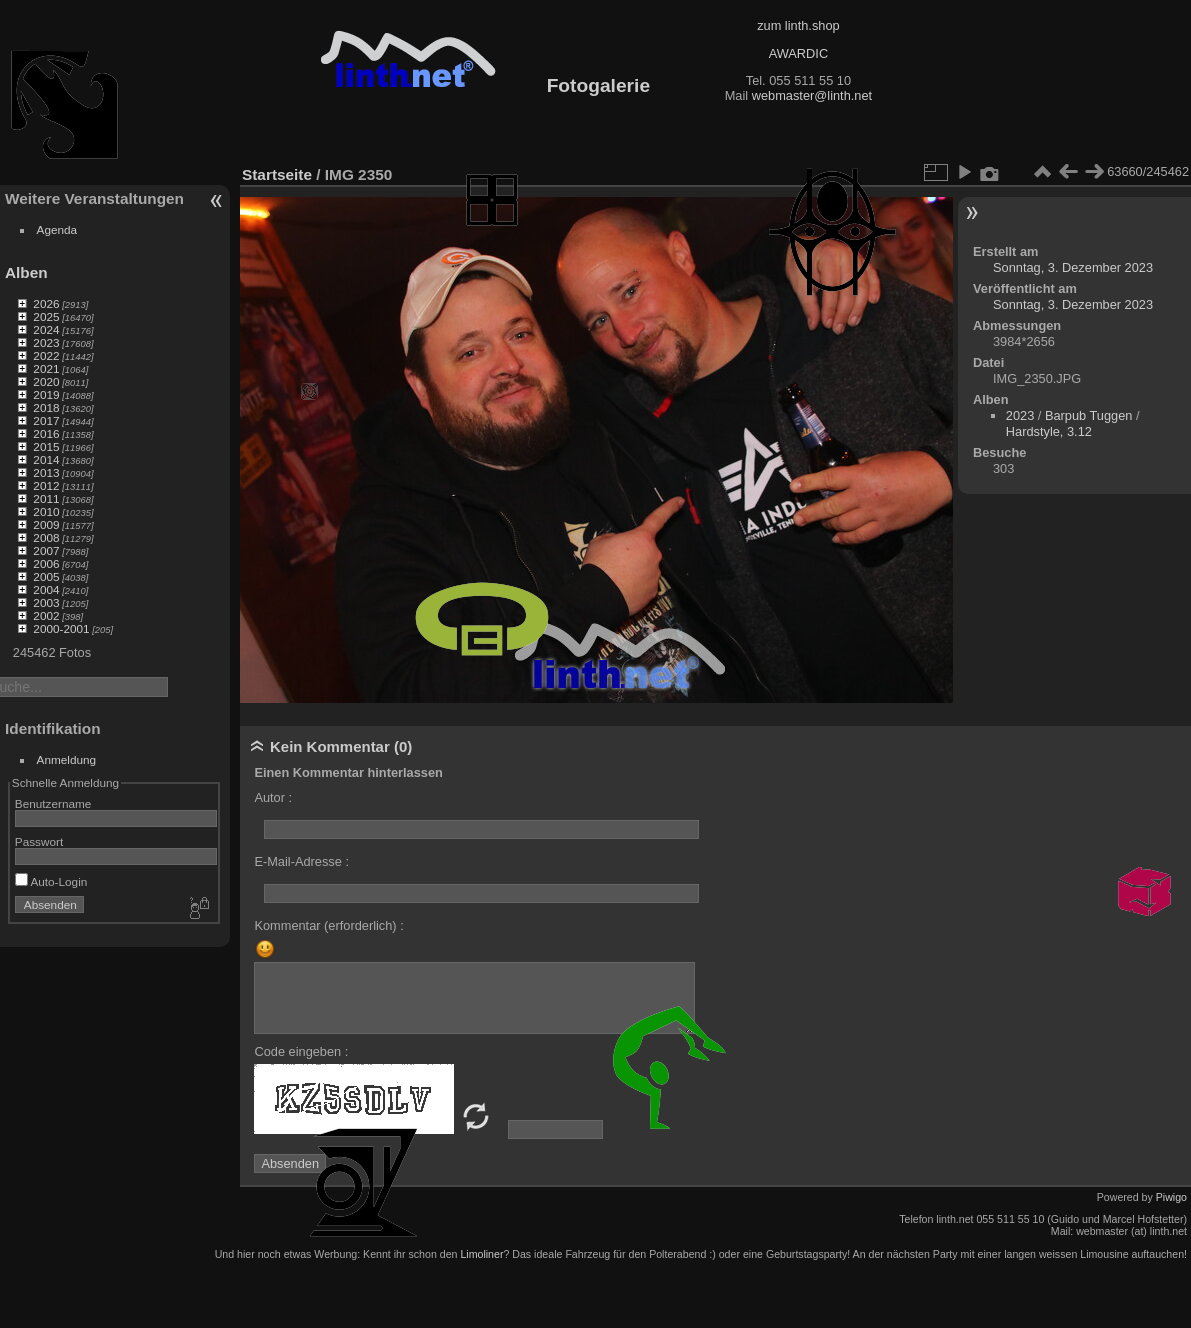 Image resolution: width=1191 pixels, height=1328 pixels. Describe the element at coordinates (482, 619) in the screenshot. I see `equip or manage belt accessory` at that location.